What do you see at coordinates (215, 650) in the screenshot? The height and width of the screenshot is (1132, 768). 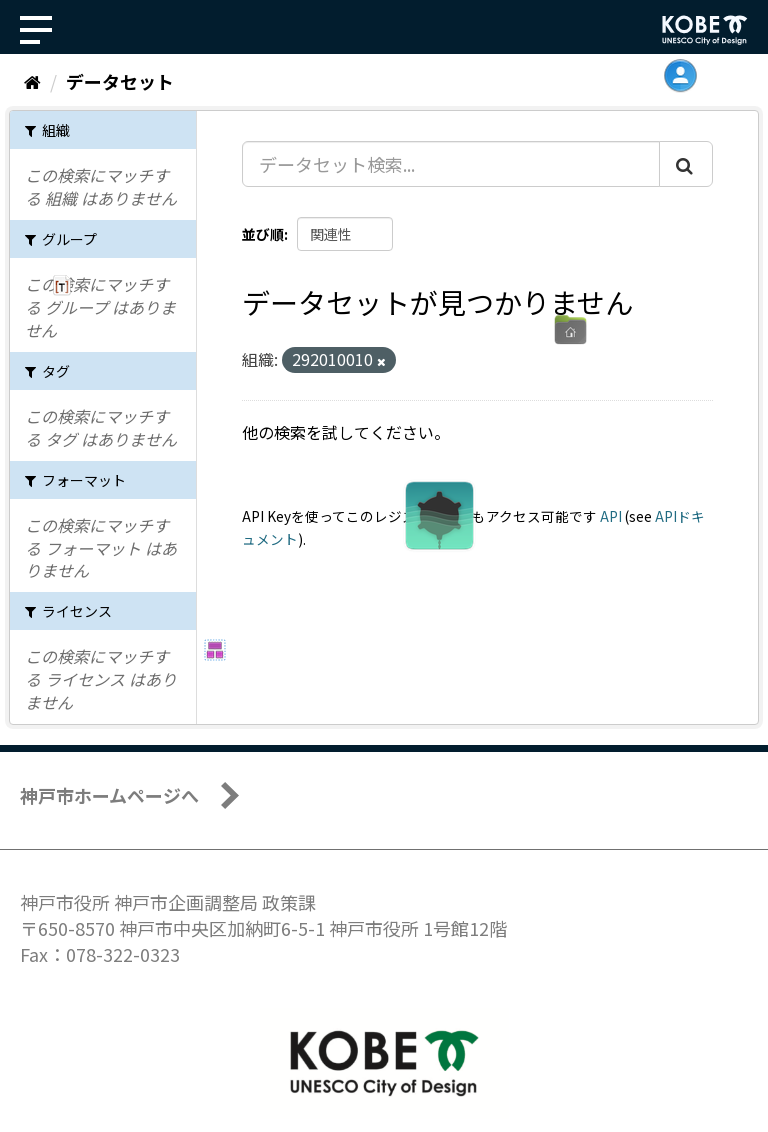 I see `select all items in the current view` at bounding box center [215, 650].